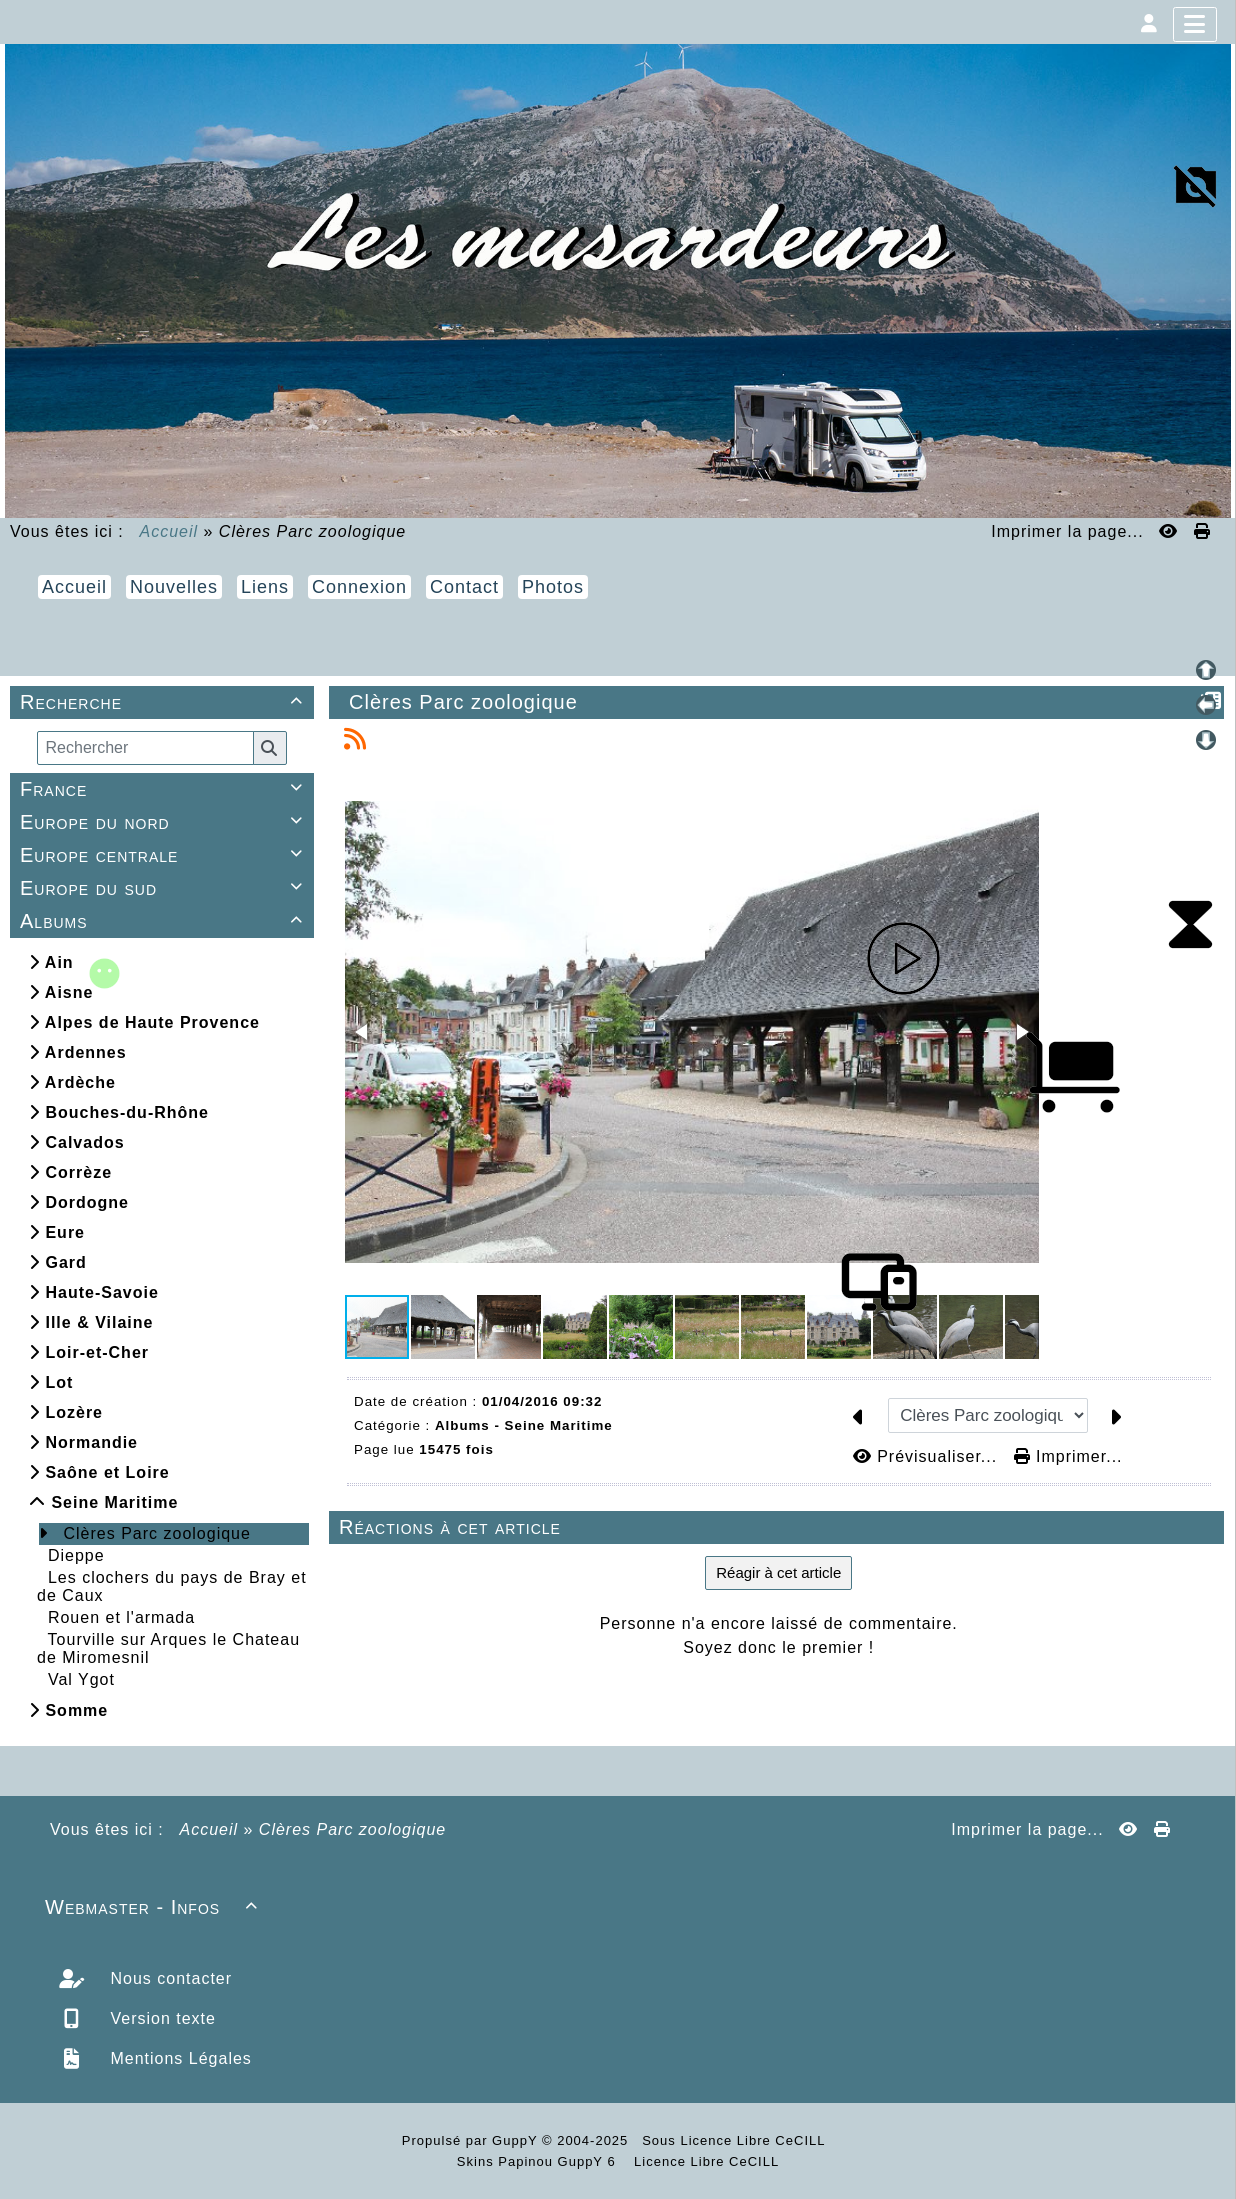 This screenshot has height=2199, width=1236. Describe the element at coordinates (1190, 924) in the screenshot. I see `indicates loading or processing in progress` at that location.